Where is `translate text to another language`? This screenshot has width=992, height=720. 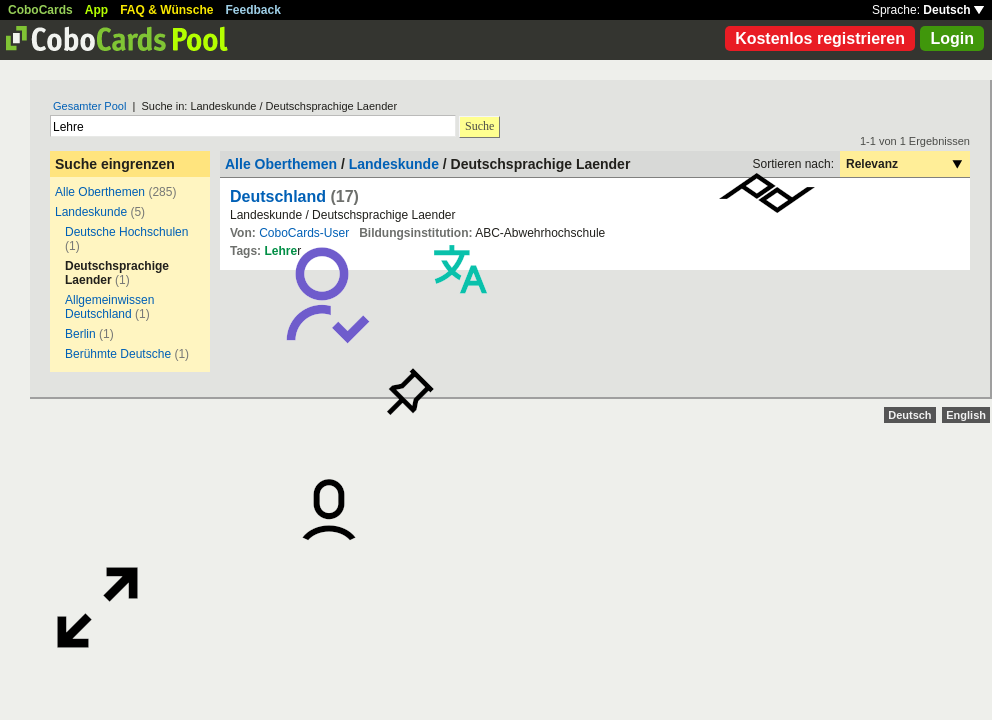 translate text to another language is located at coordinates (459, 270).